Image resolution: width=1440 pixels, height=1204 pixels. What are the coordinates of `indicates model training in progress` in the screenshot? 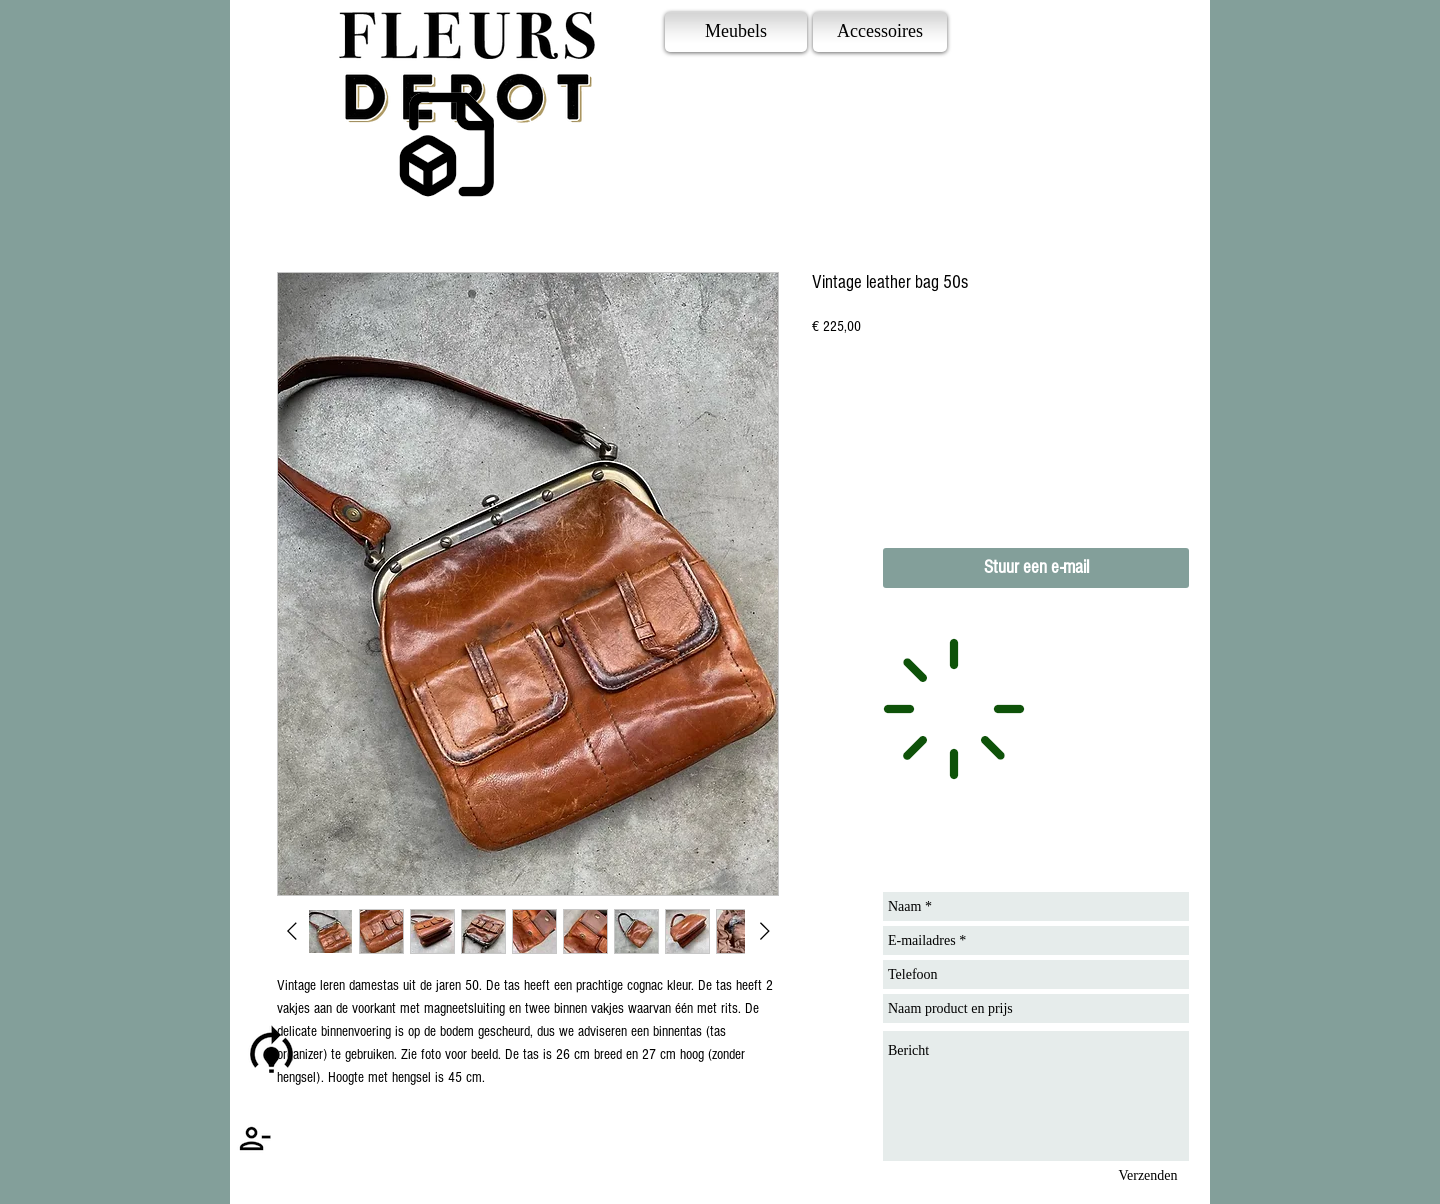 It's located at (271, 1051).